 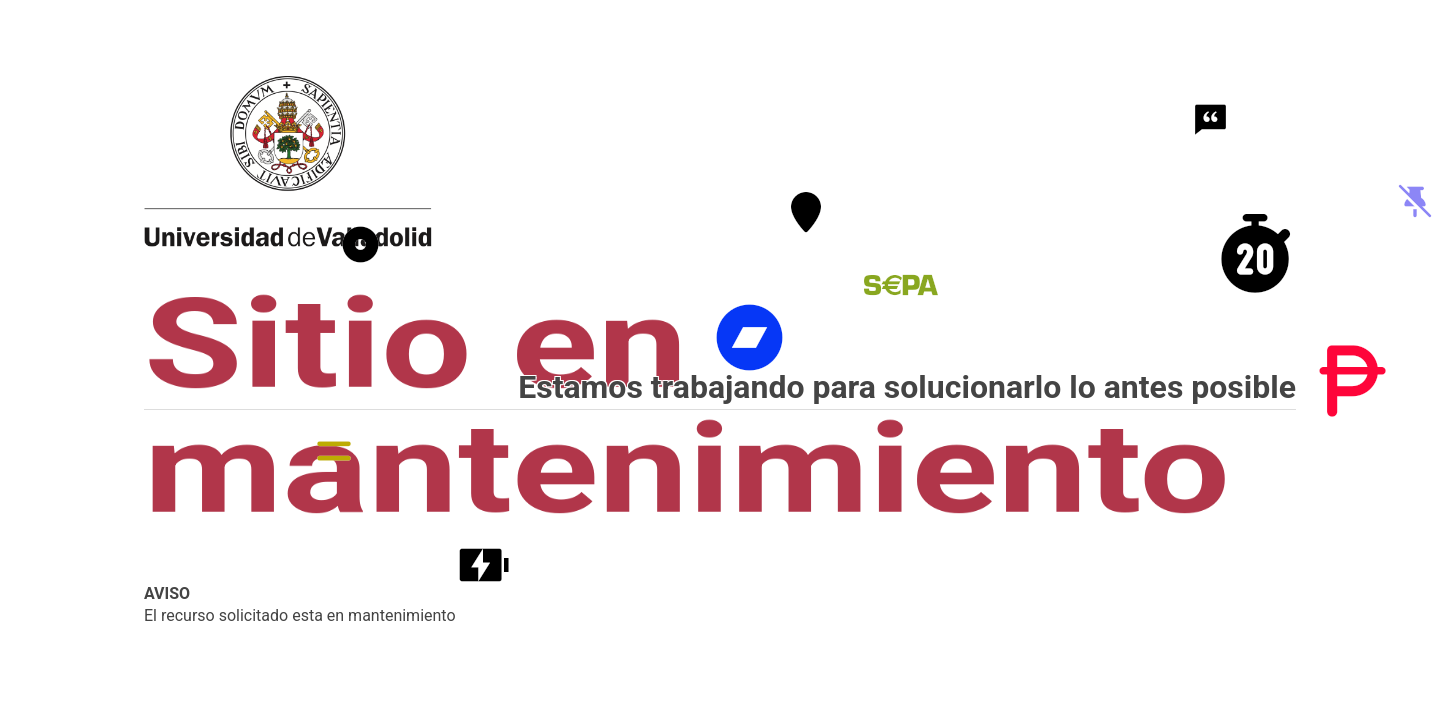 What do you see at coordinates (901, 285) in the screenshot?
I see `indicates SEPA payment method available` at bounding box center [901, 285].